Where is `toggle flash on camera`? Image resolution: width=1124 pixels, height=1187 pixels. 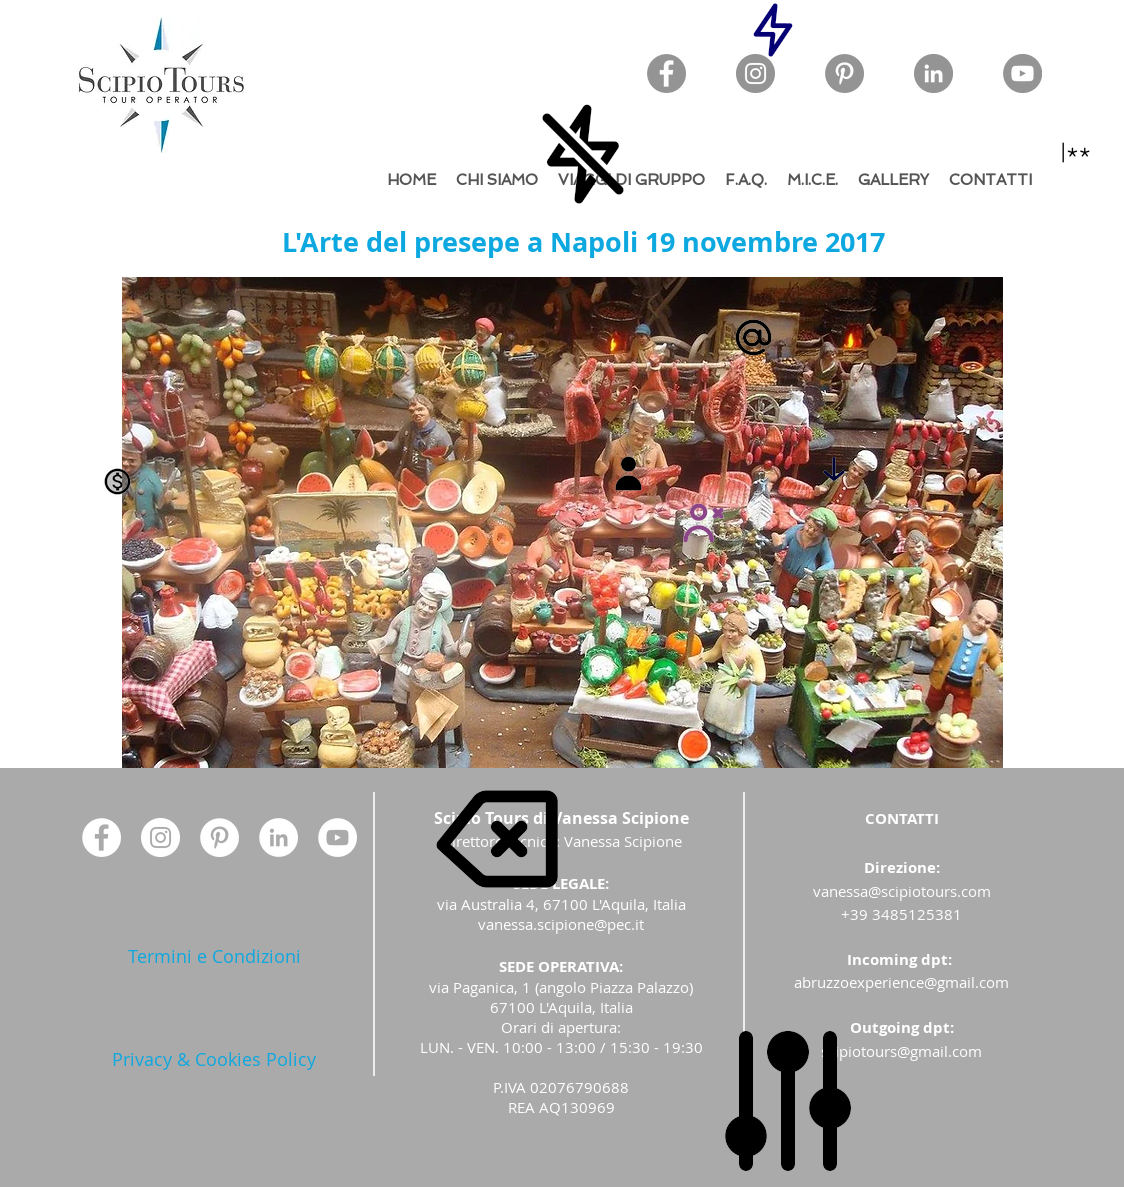 toggle flash on camera is located at coordinates (773, 30).